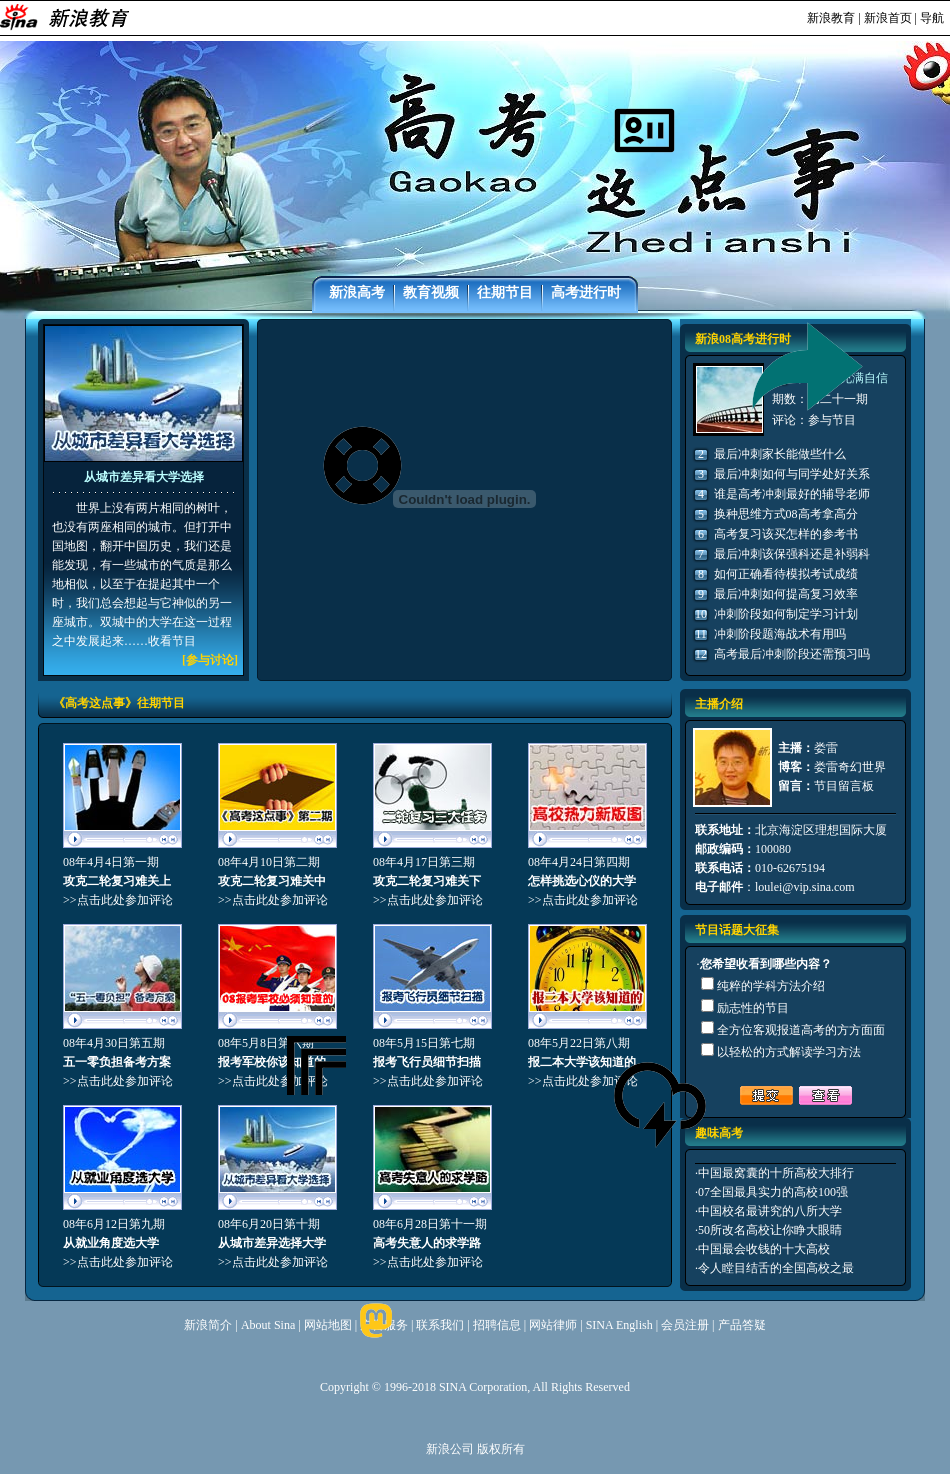 The image size is (950, 1474). I want to click on replicate logo - access AI model hosting platform, so click(316, 1065).